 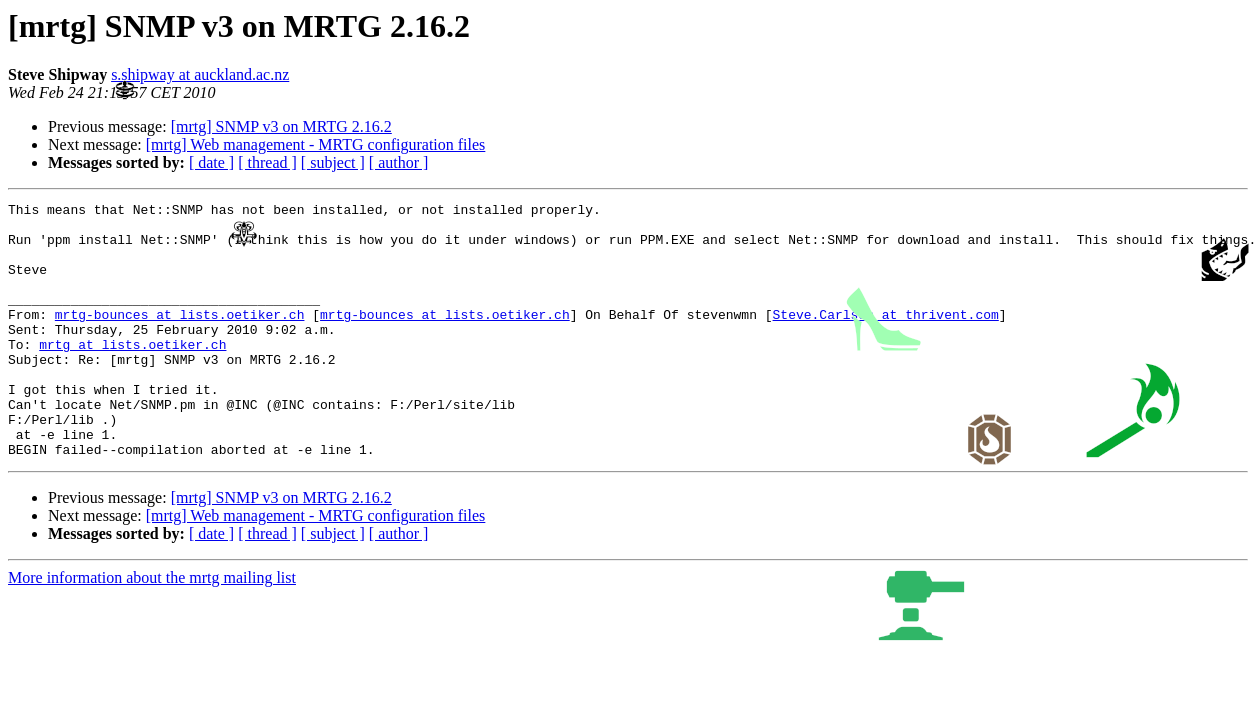 I want to click on equip or activate a fire-element gem, so click(x=989, y=439).